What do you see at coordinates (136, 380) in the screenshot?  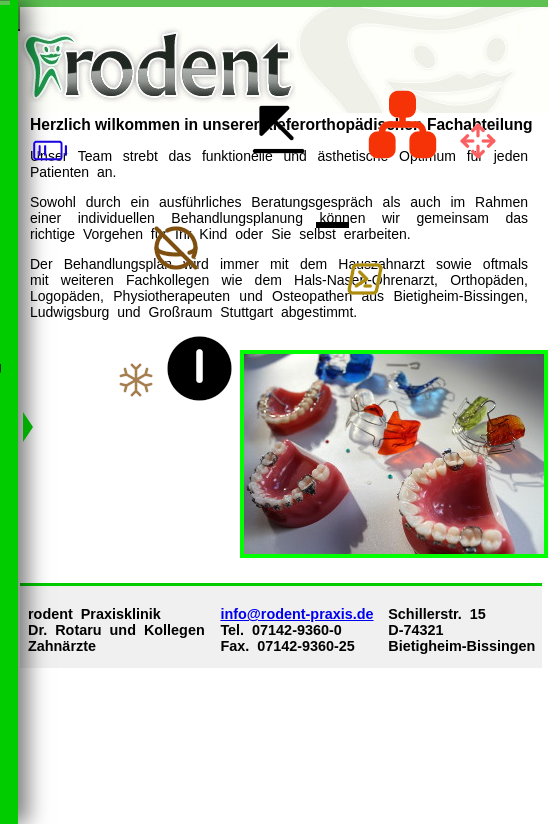 I see `activate cooling or air conditioning mode` at bounding box center [136, 380].